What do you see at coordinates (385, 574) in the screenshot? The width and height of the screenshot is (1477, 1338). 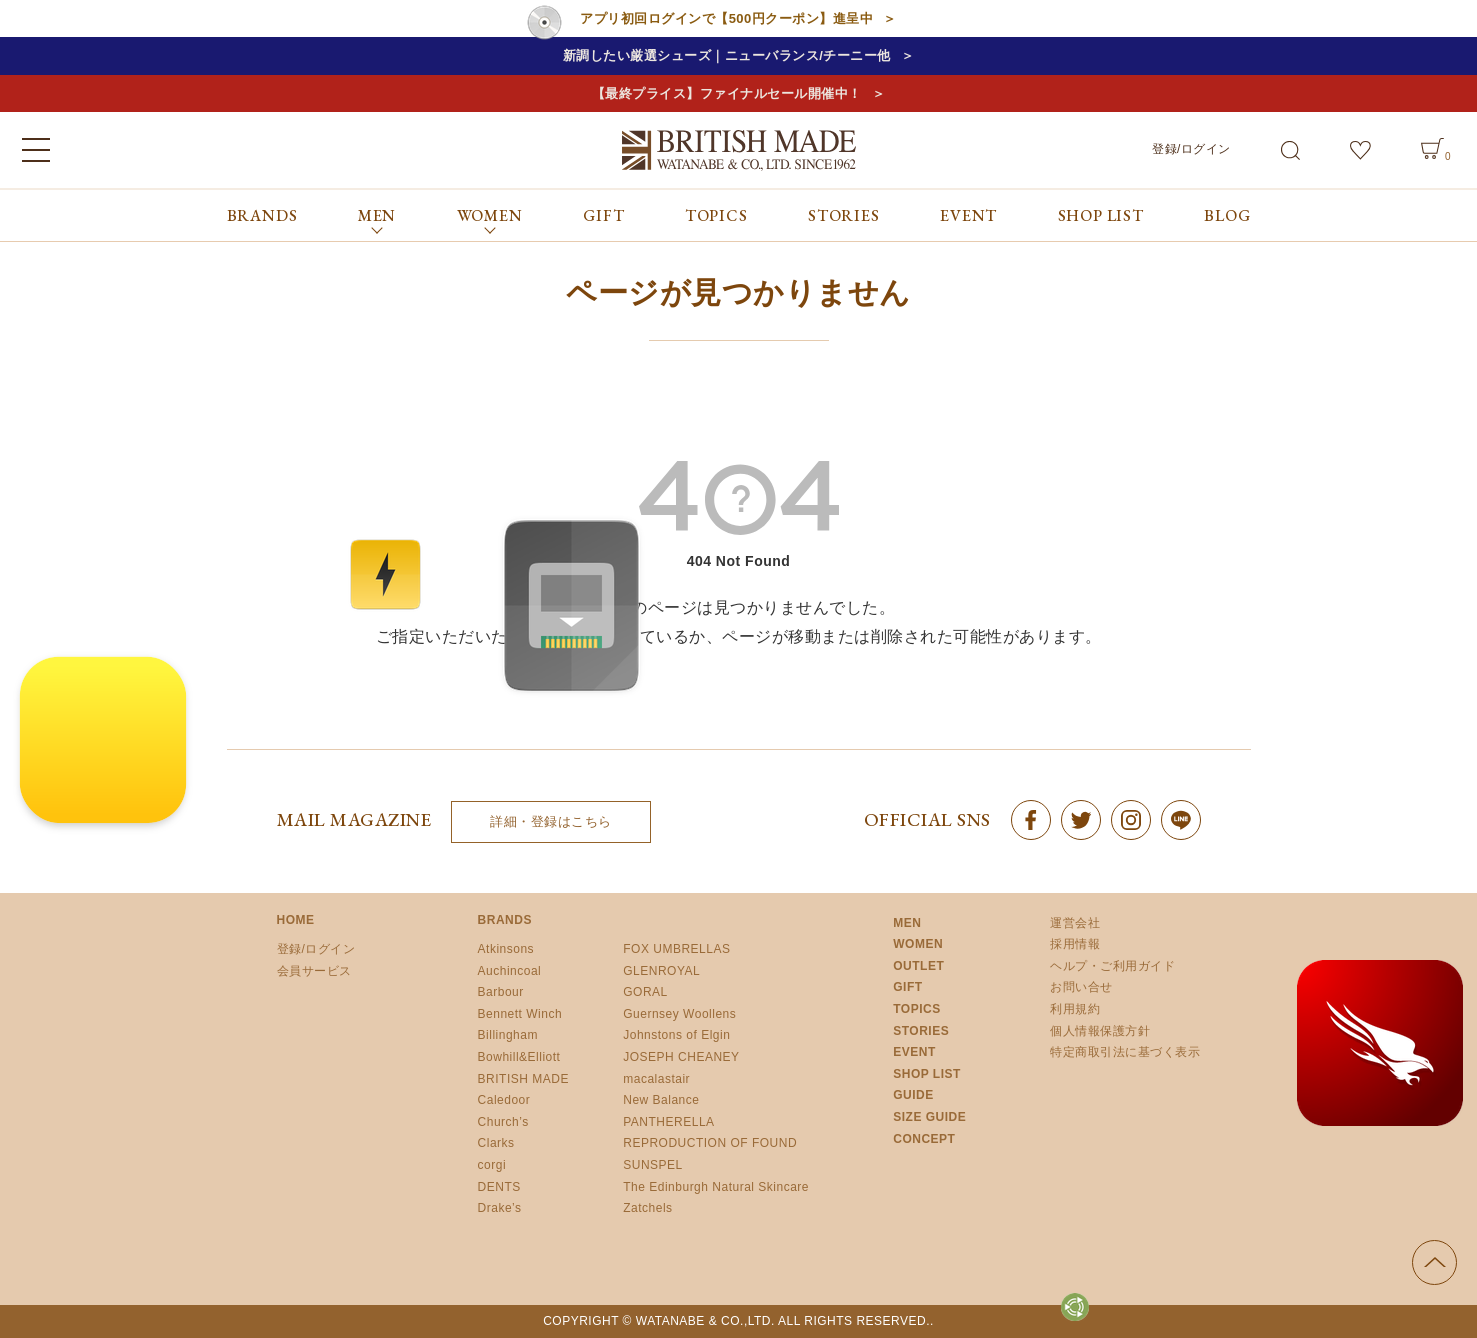 I see `access power and battery settings` at bounding box center [385, 574].